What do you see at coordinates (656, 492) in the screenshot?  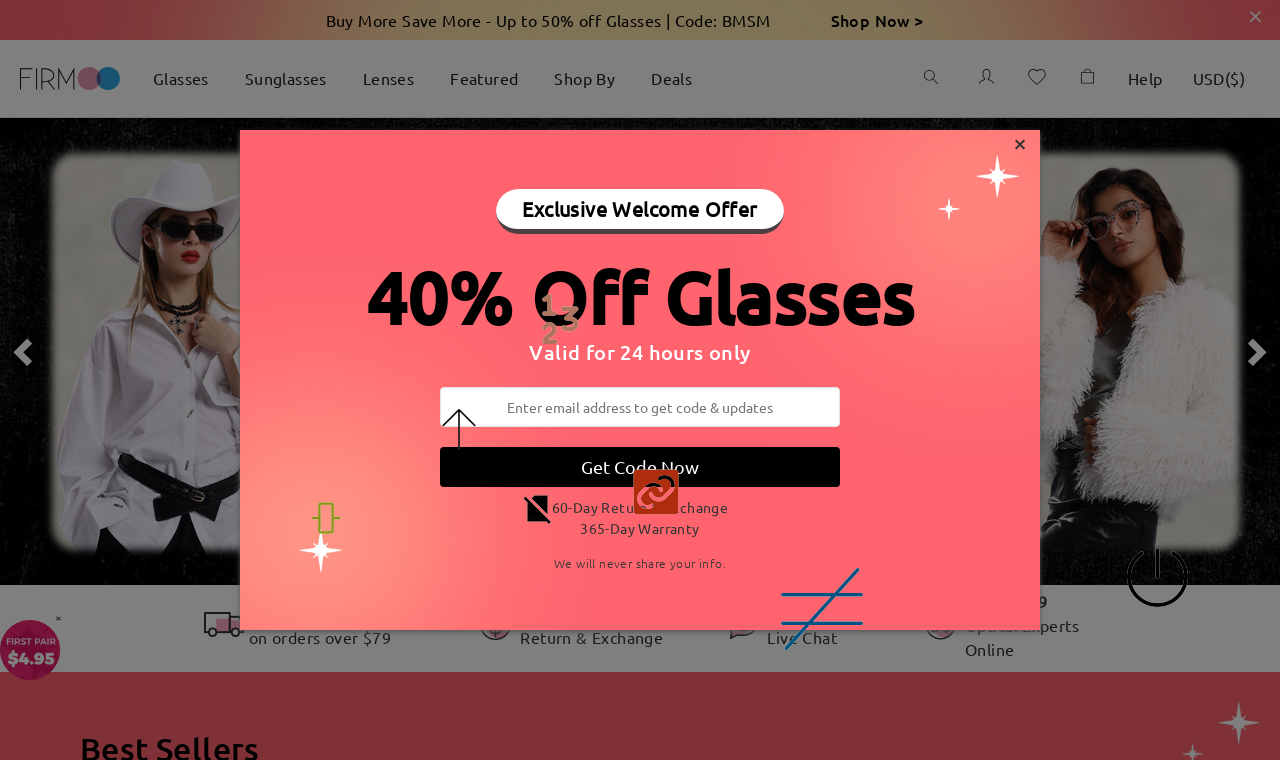 I see `copy or share a link` at bounding box center [656, 492].